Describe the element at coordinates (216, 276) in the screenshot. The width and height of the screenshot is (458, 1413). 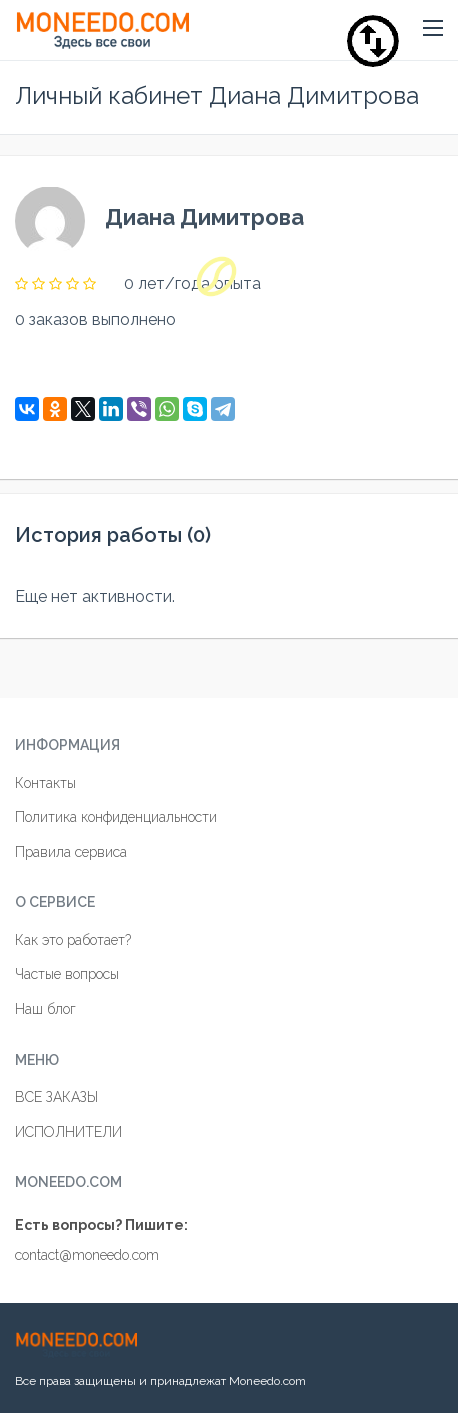
I see `browse coffee shop locations` at that location.